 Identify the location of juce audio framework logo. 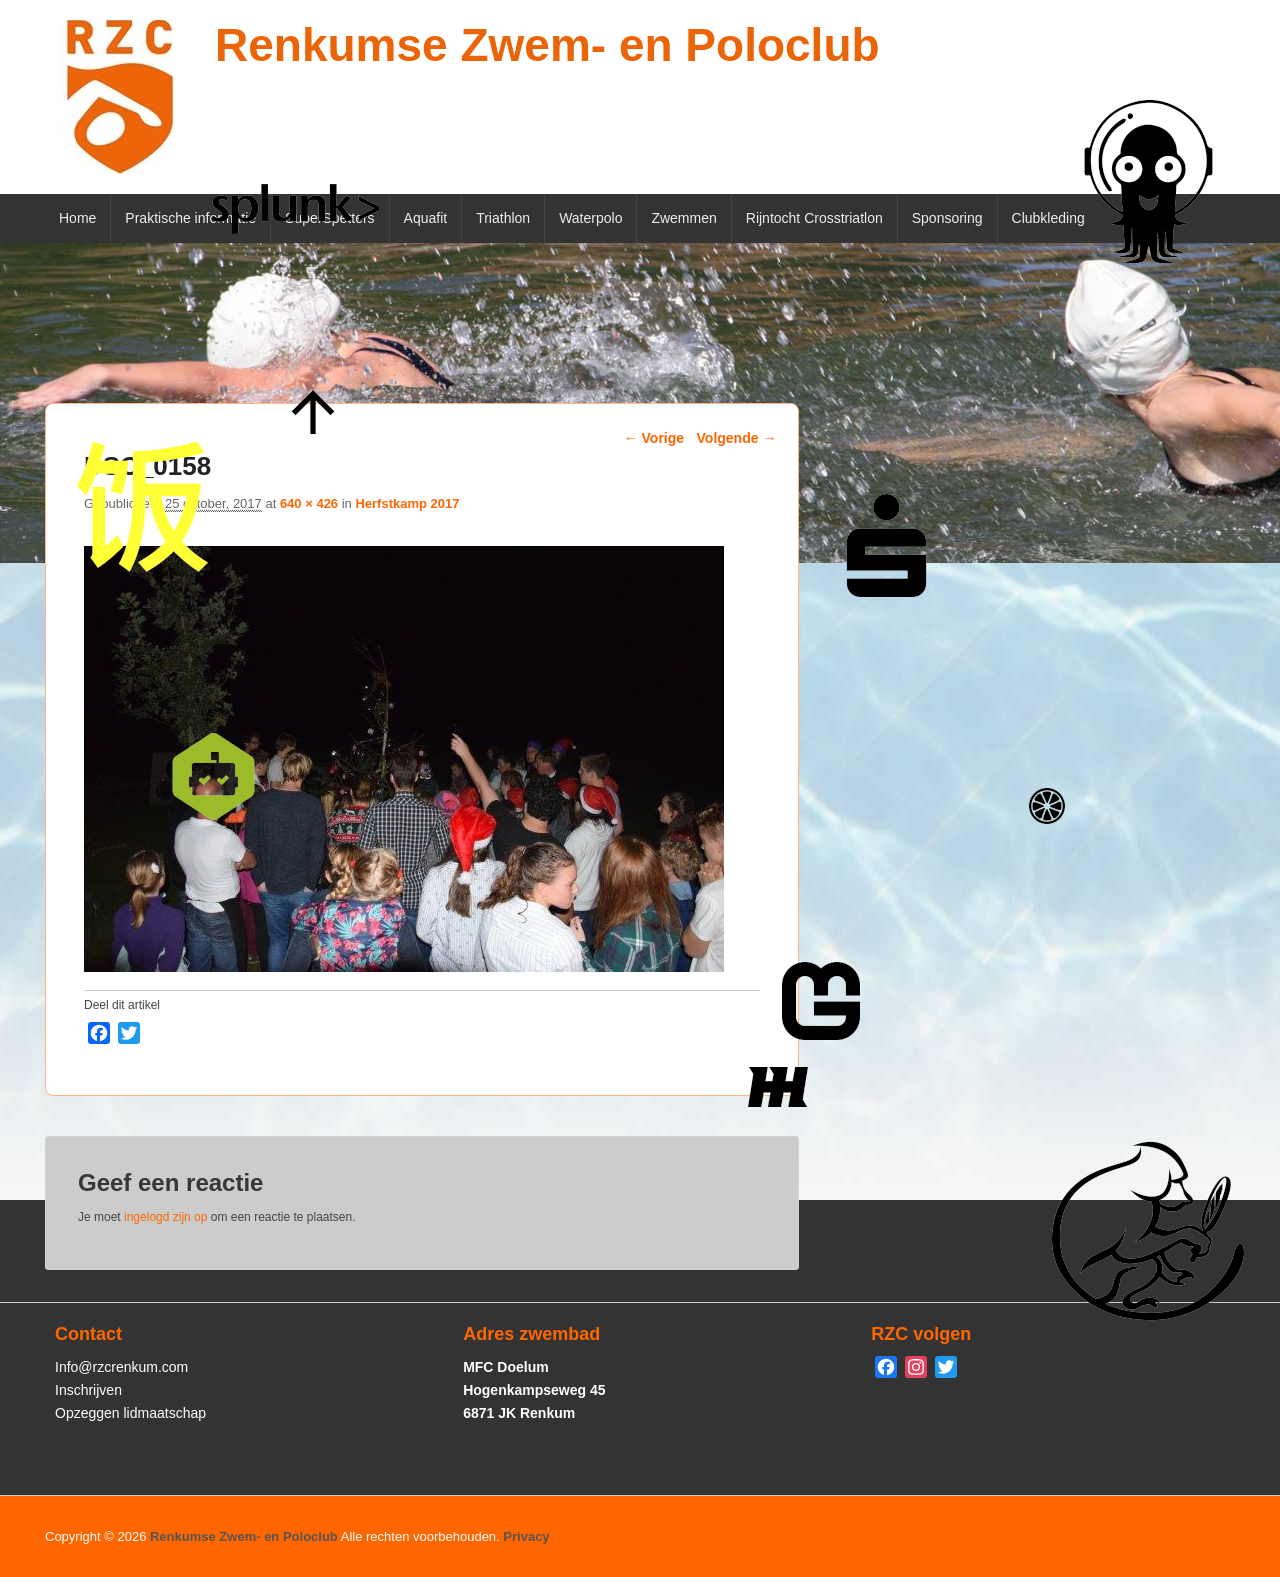
(1047, 806).